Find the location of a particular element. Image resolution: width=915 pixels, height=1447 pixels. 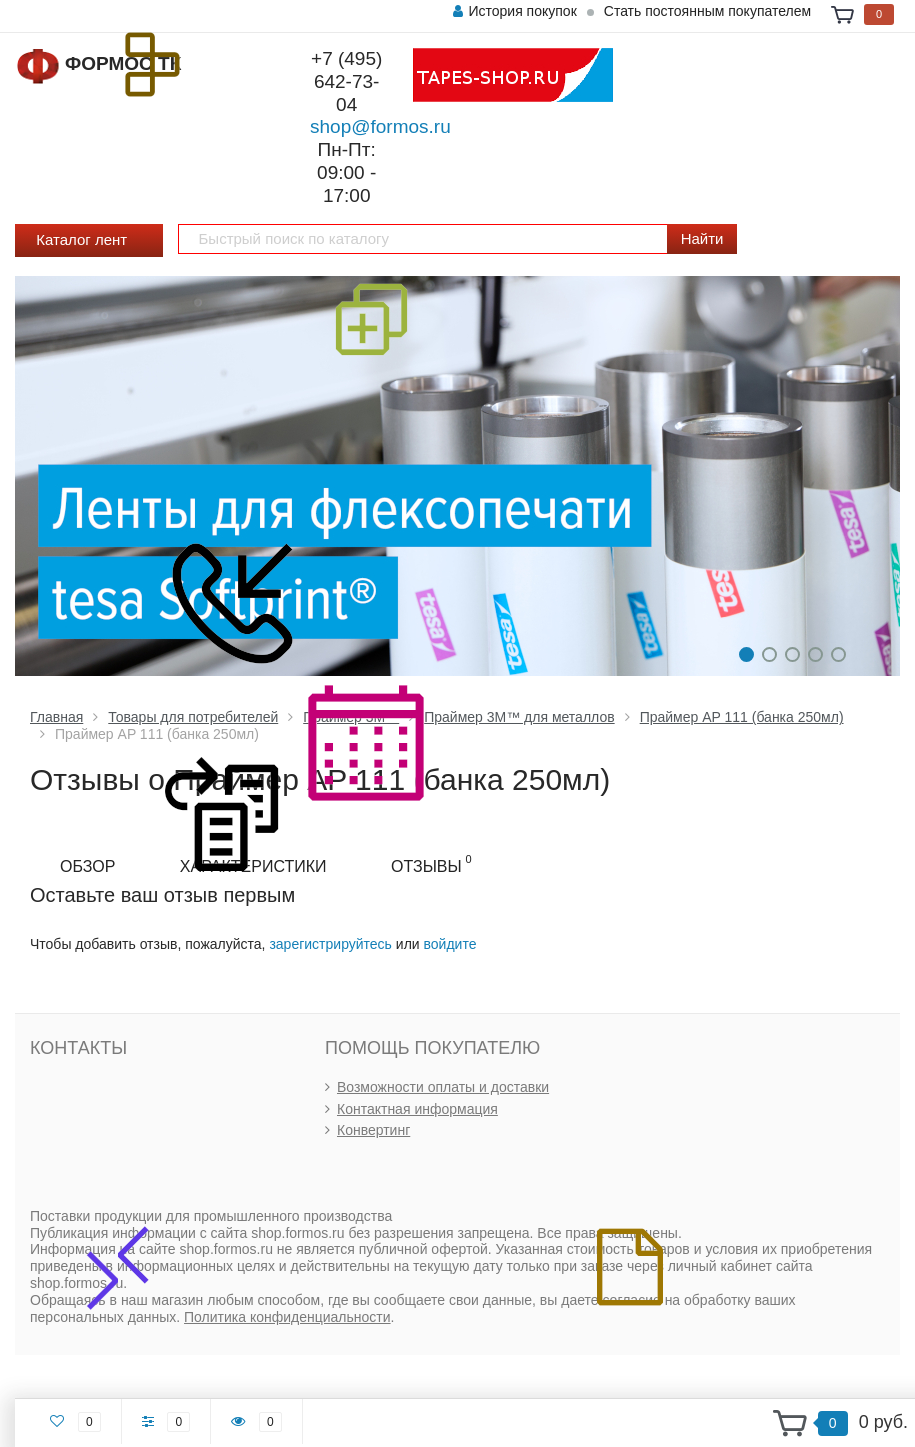

expand all collapsed sections is located at coordinates (371, 319).